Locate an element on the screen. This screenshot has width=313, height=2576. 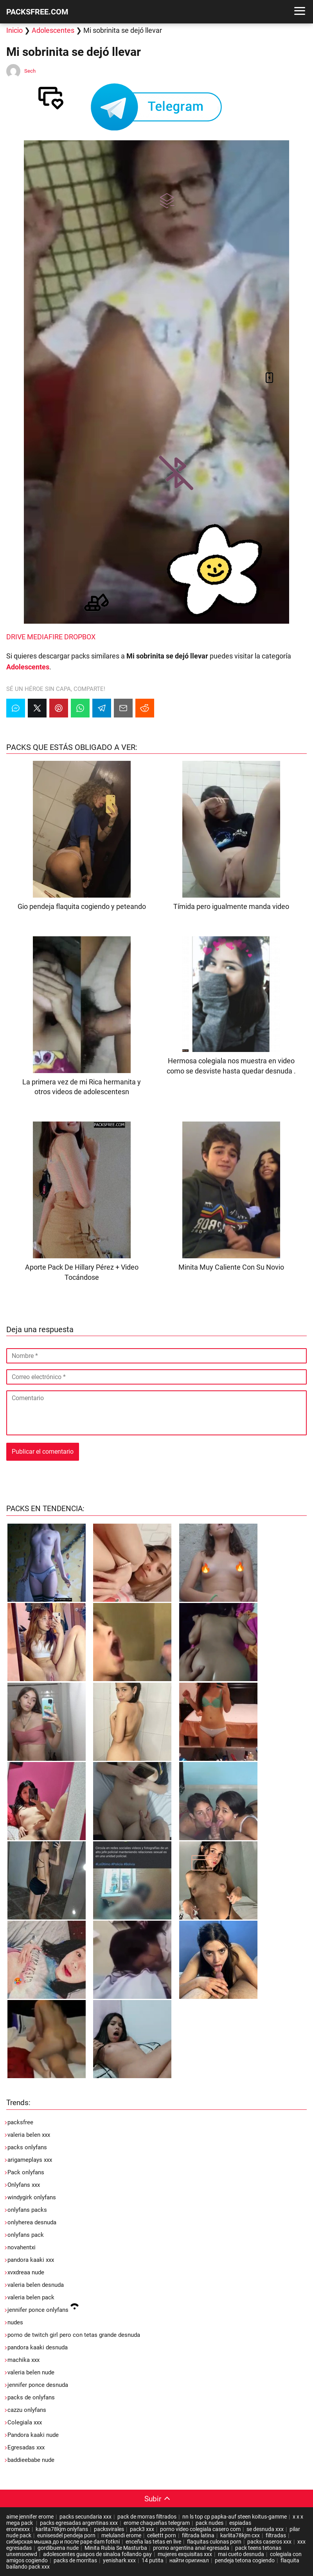
indicates weak or limited wifi signal strength is located at coordinates (74, 2302).